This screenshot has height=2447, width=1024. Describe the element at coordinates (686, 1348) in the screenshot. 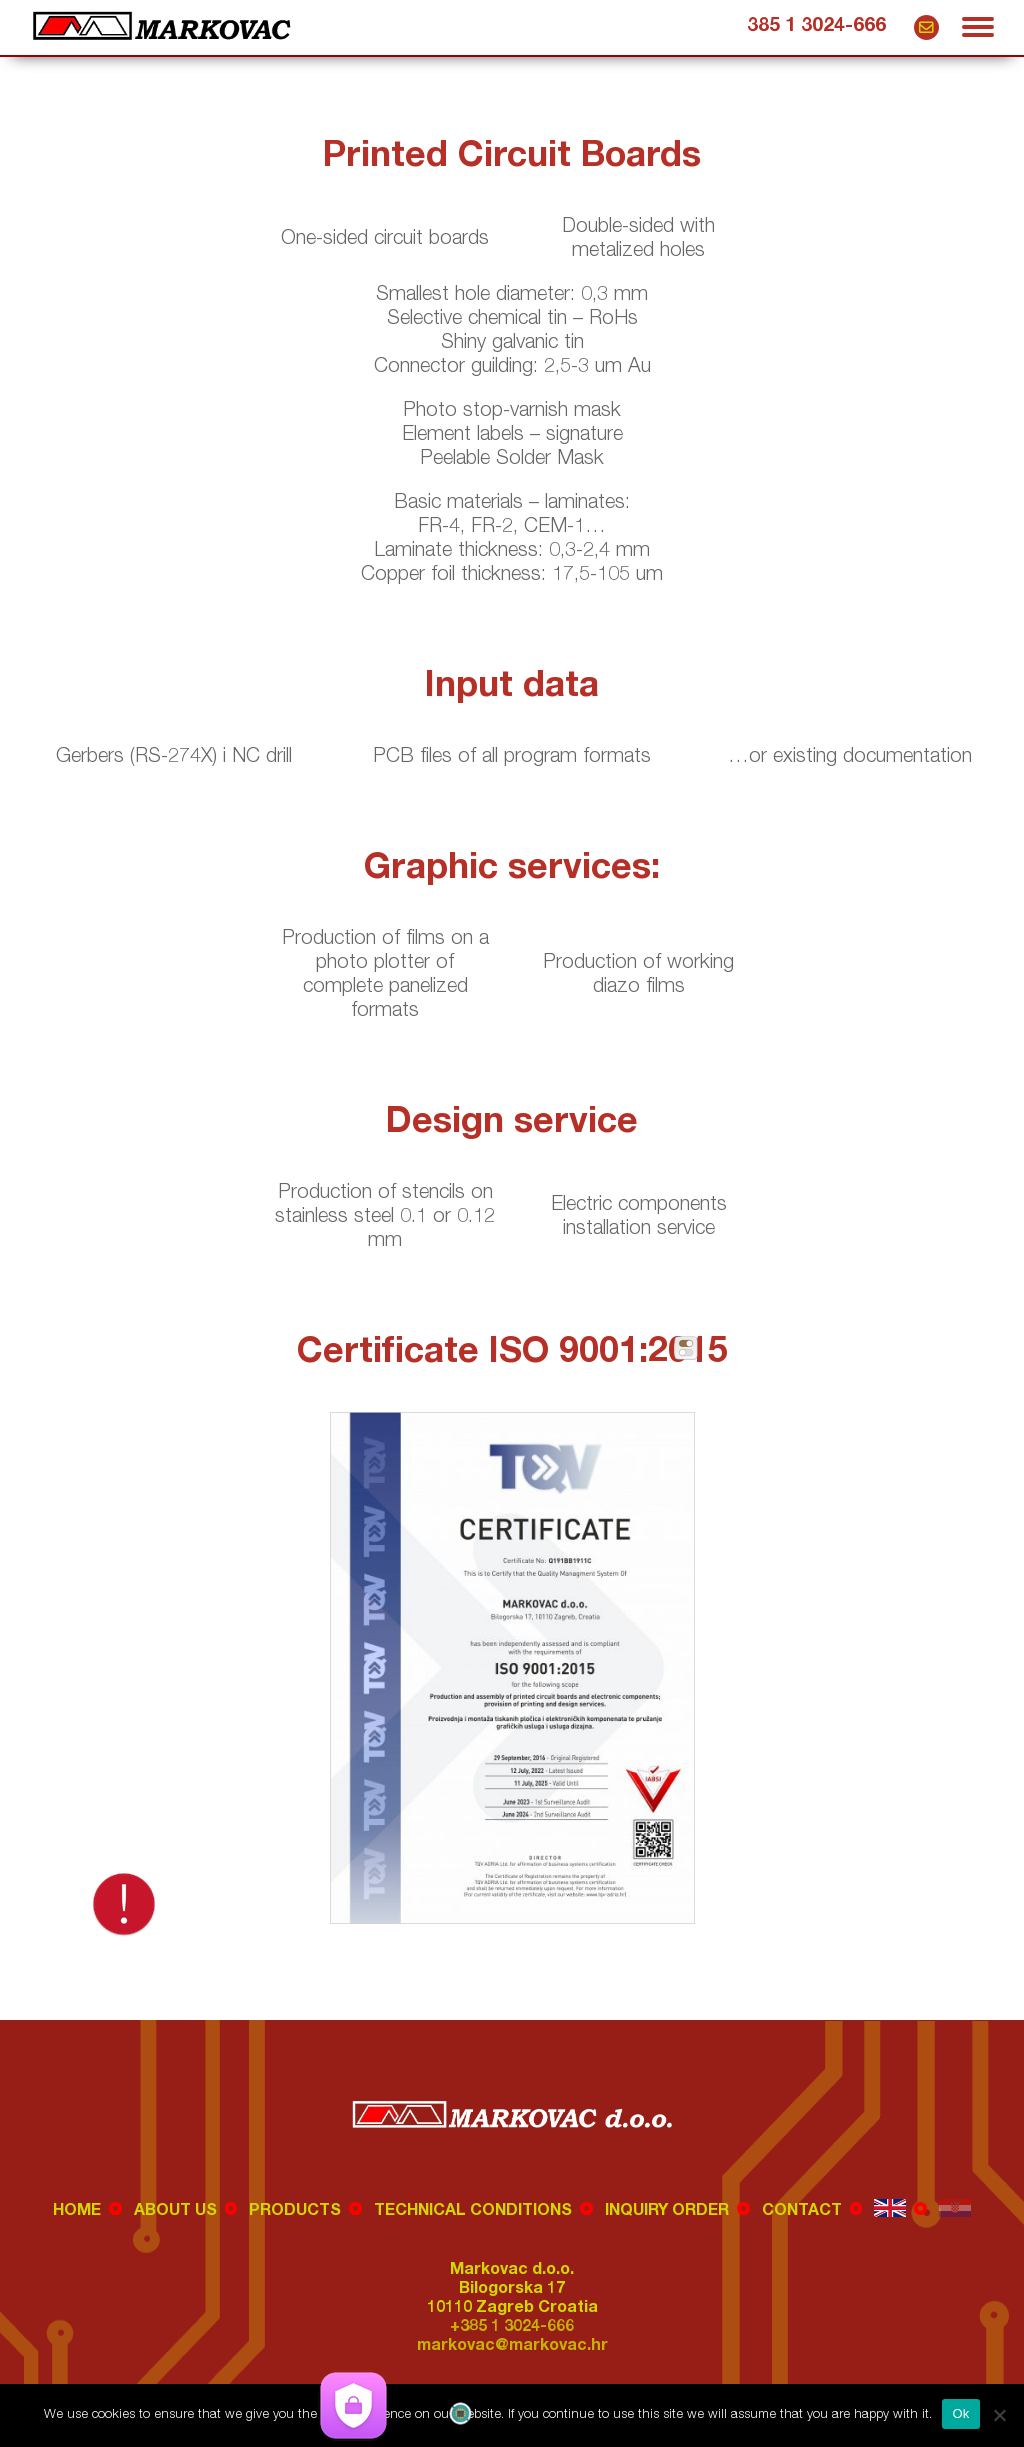

I see `open desktop preferences or settings` at that location.